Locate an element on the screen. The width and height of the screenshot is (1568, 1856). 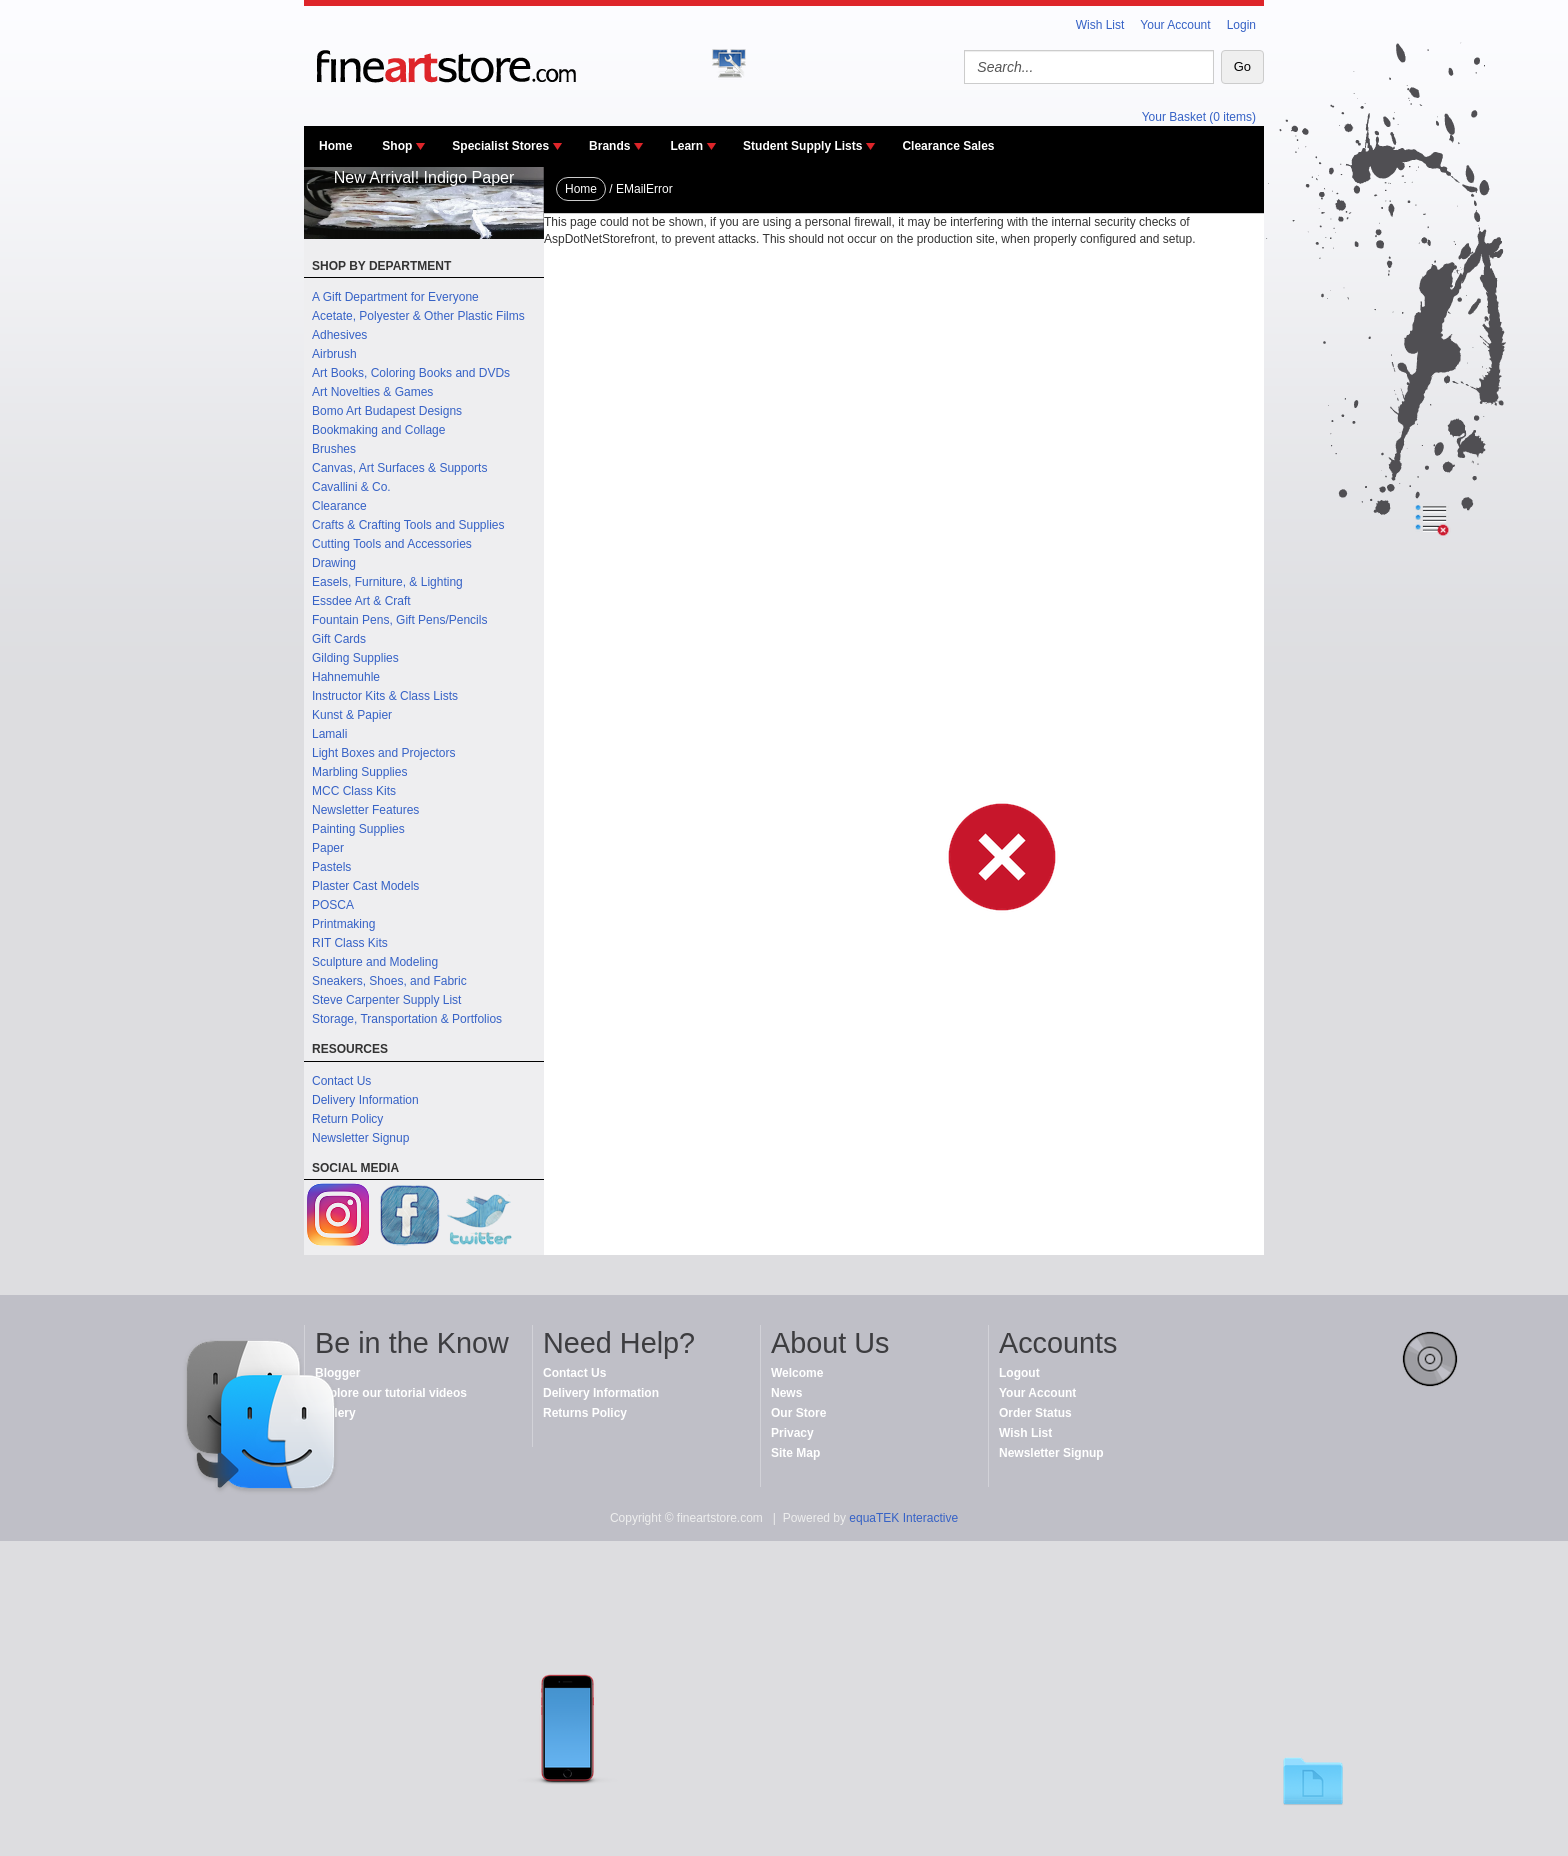
cancel the current action or operation is located at coordinates (1002, 857).